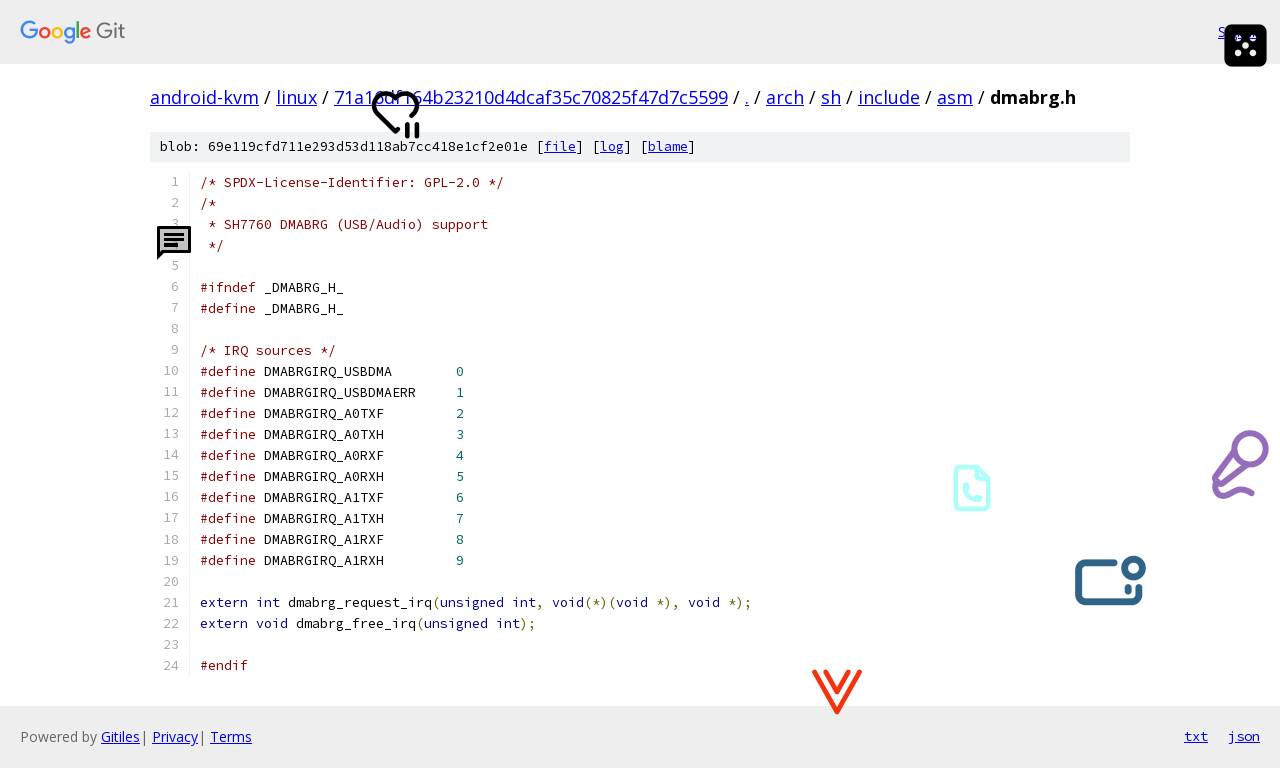 This screenshot has height=768, width=1280. Describe the element at coordinates (1110, 580) in the screenshot. I see `access phone camera settings` at that location.